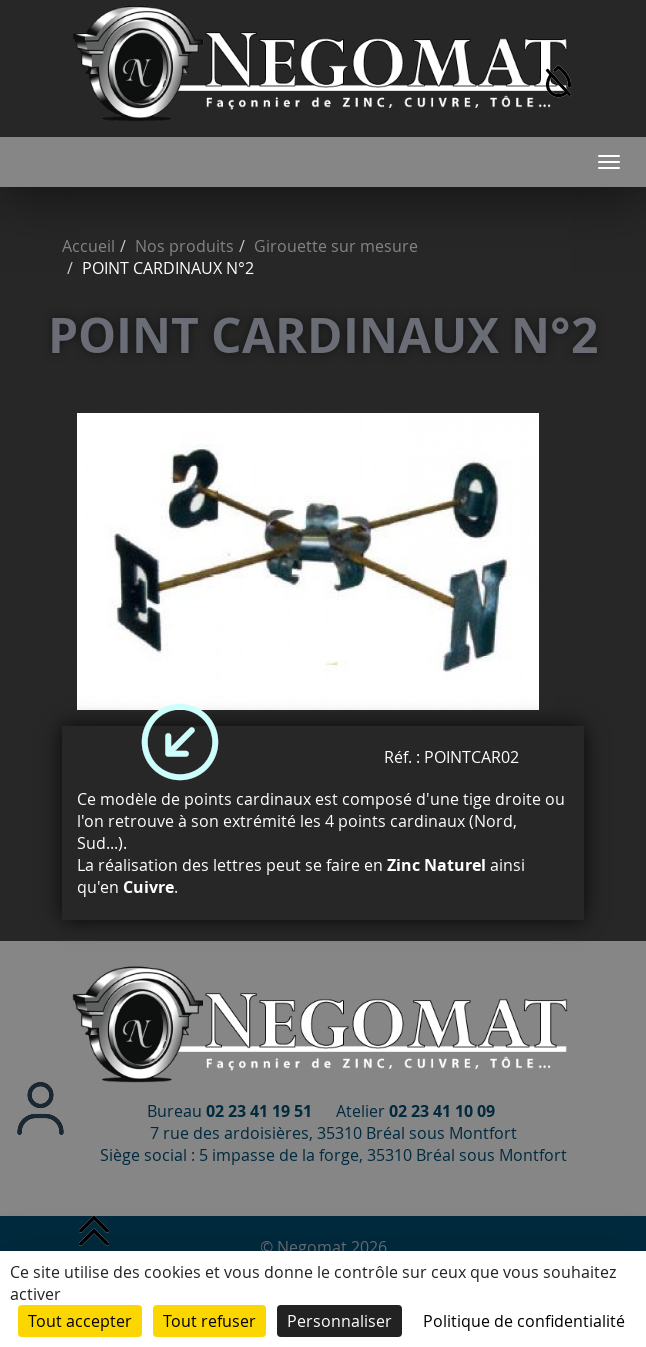  Describe the element at coordinates (180, 742) in the screenshot. I see `navigate to previous or lower-left content` at that location.